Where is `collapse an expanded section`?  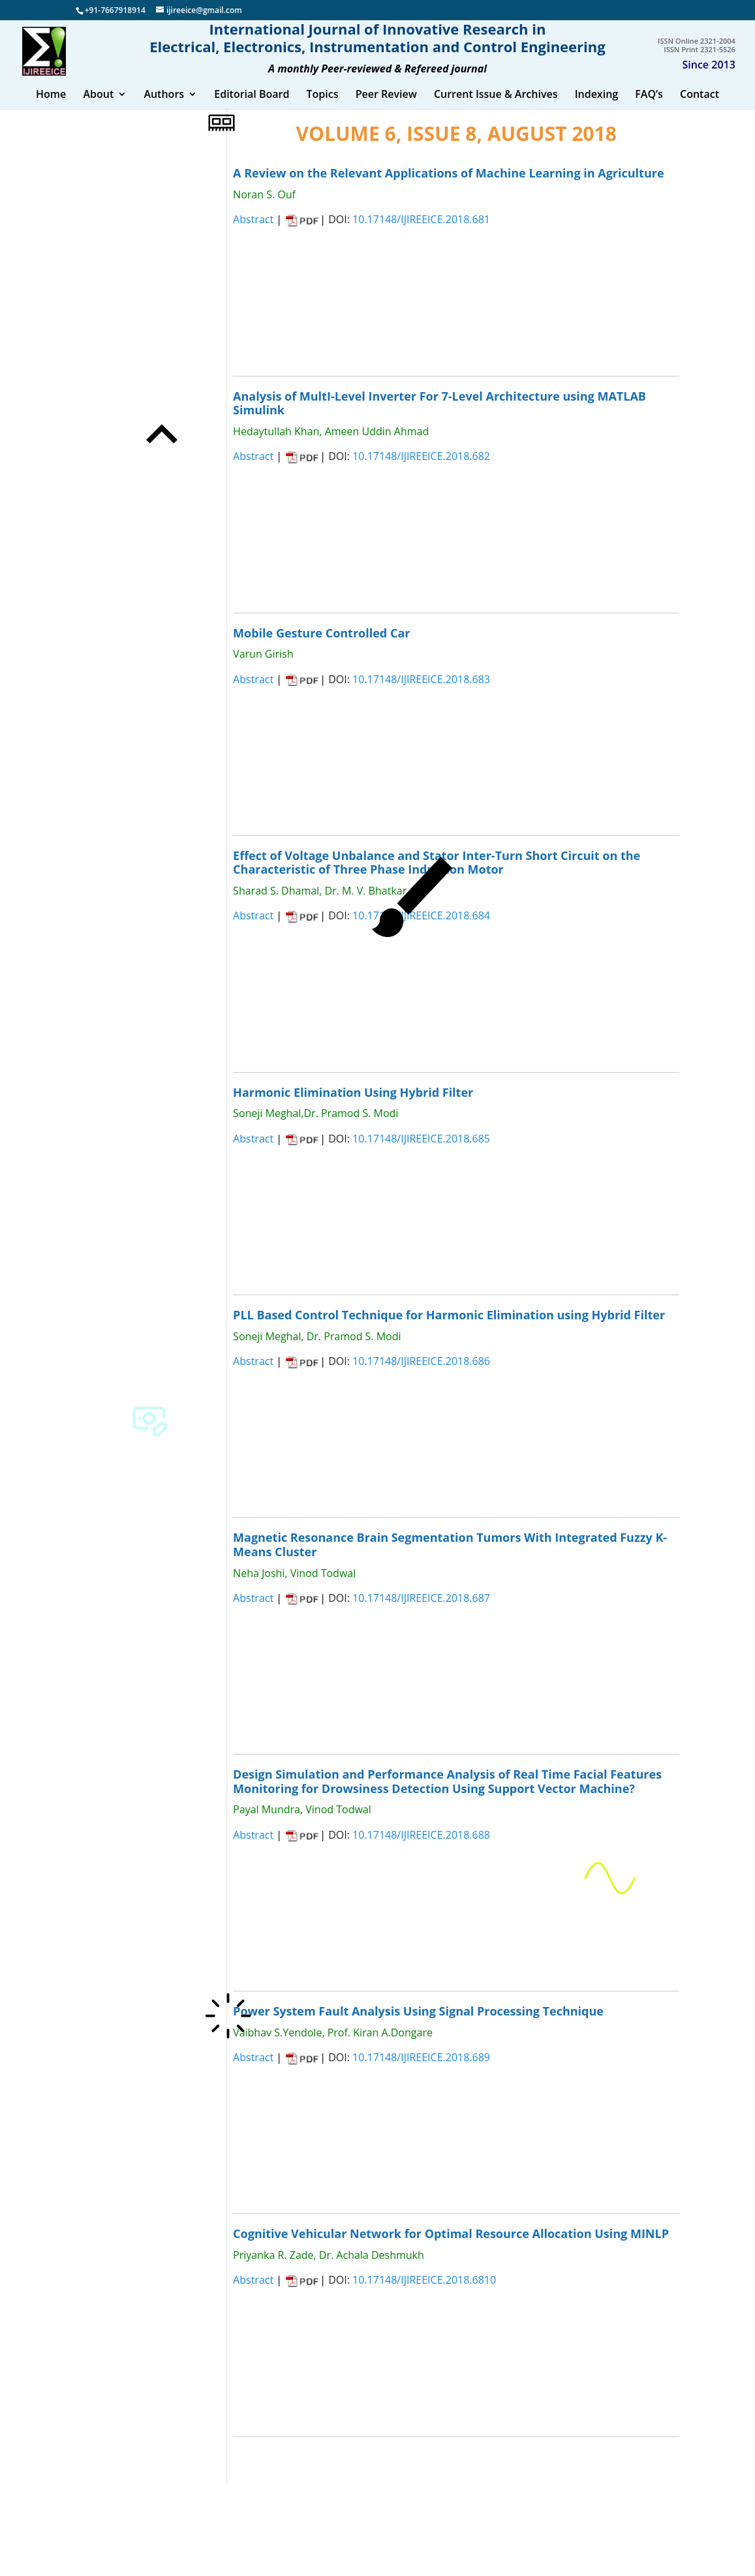 collapse an expanded section is located at coordinates (162, 435).